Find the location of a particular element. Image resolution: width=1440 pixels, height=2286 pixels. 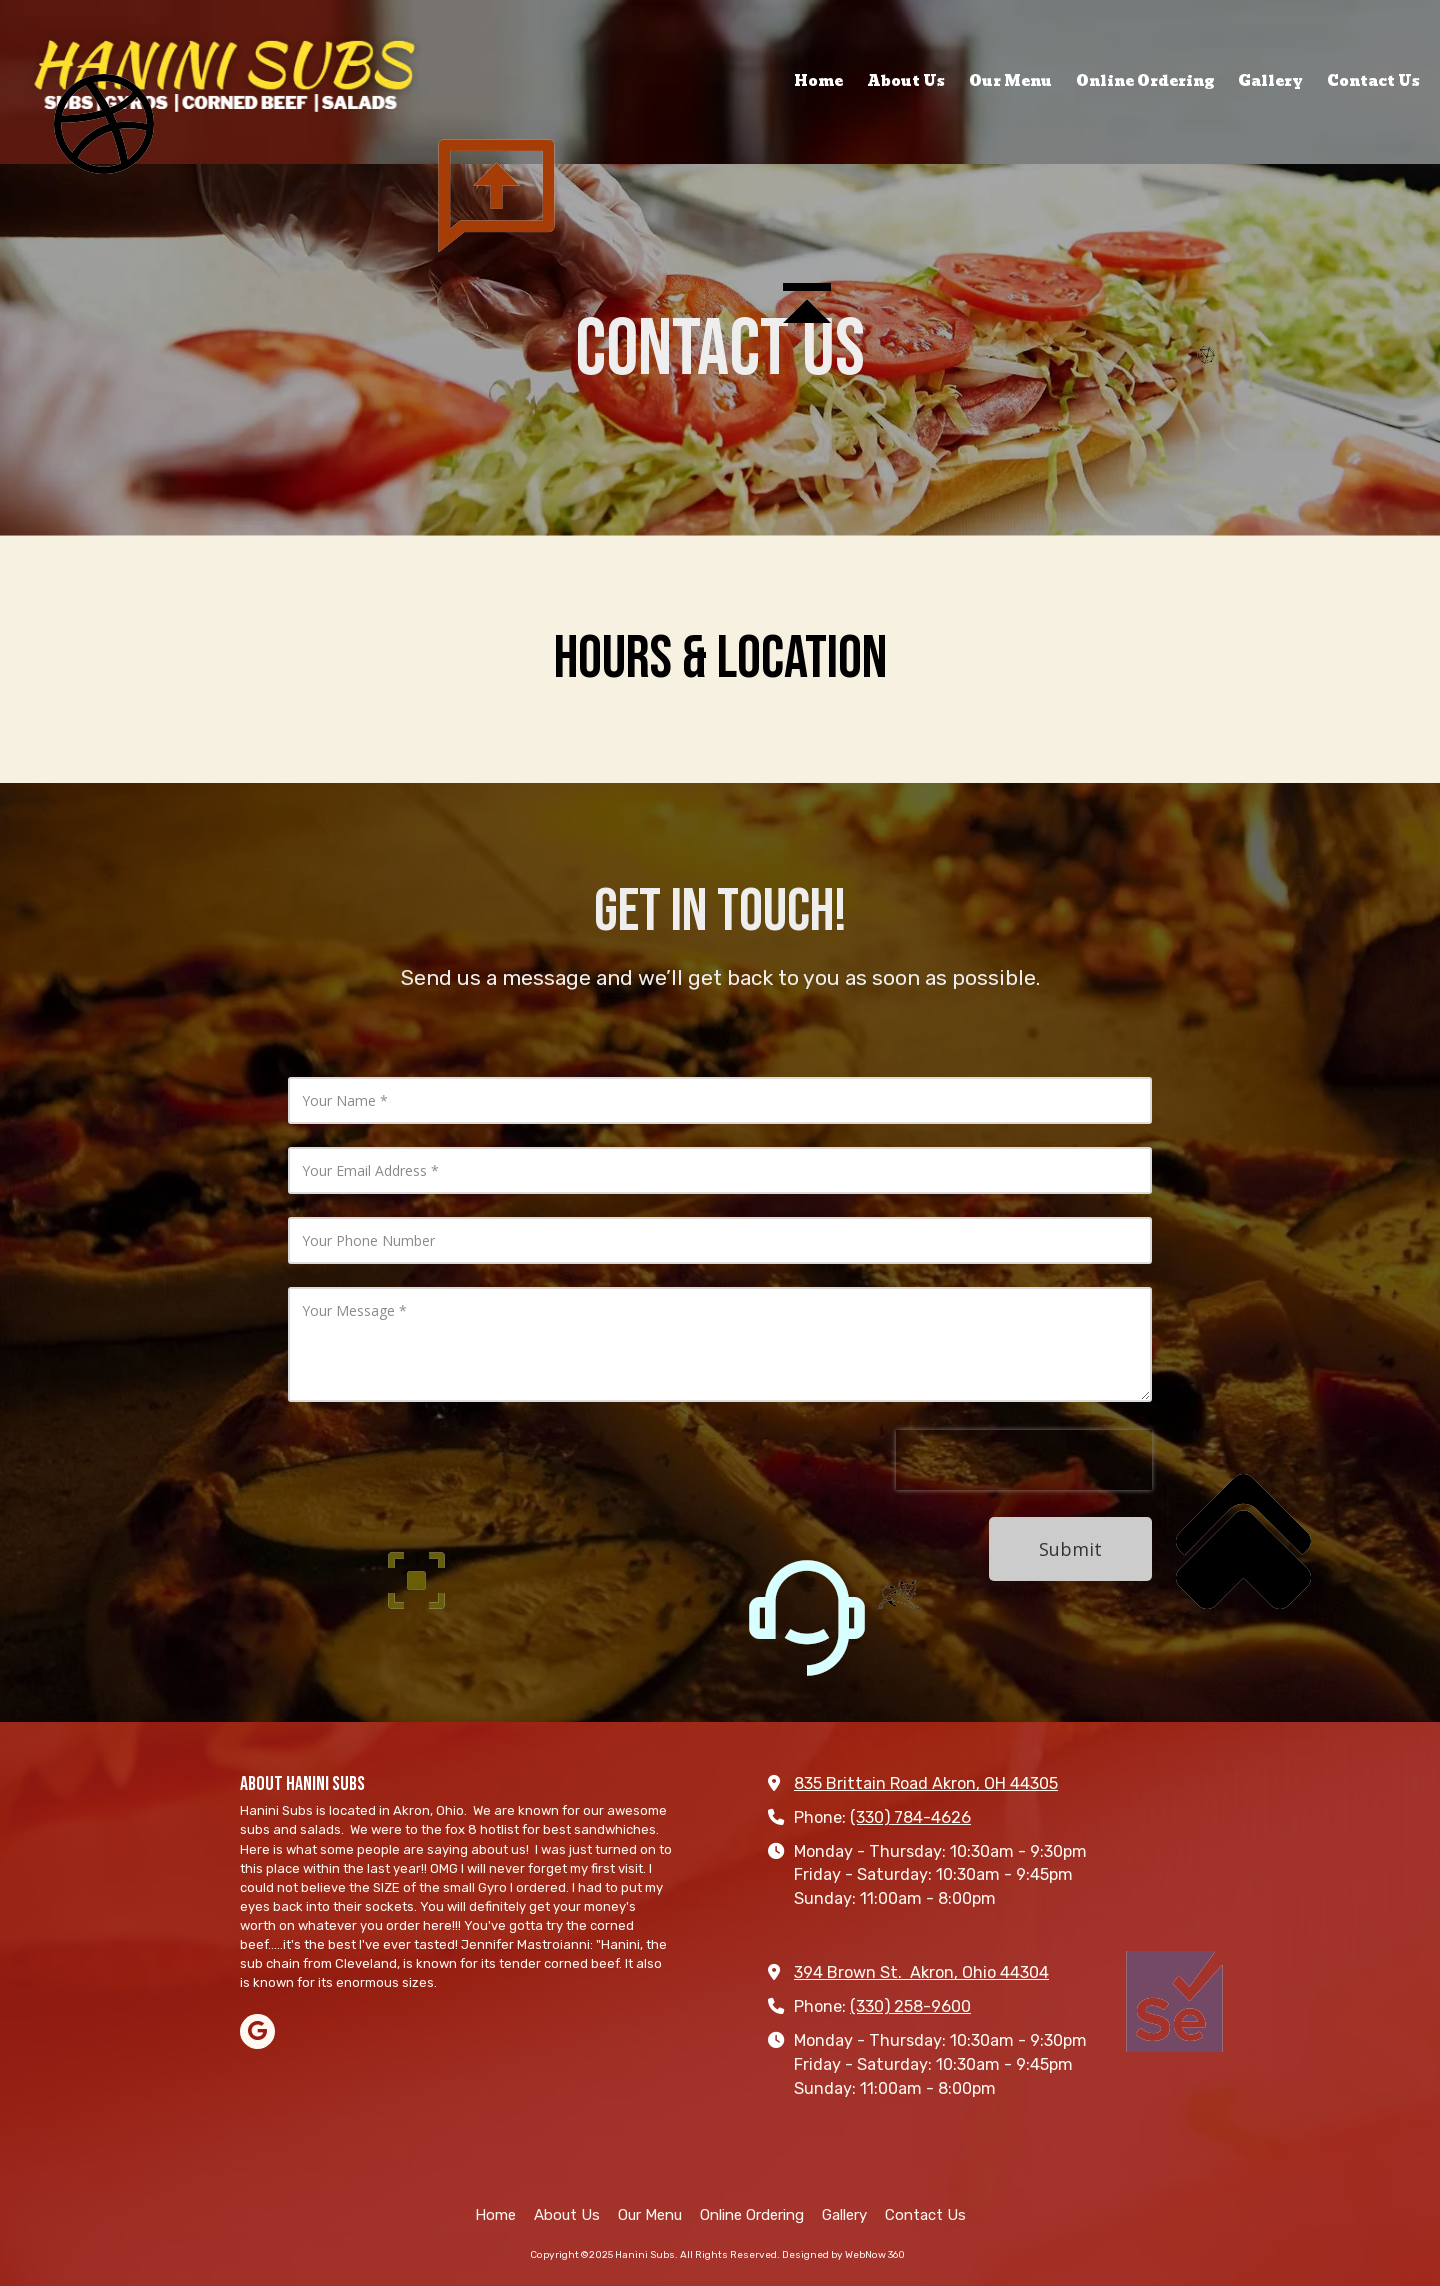

upload a file to the chat is located at coordinates (496, 191).